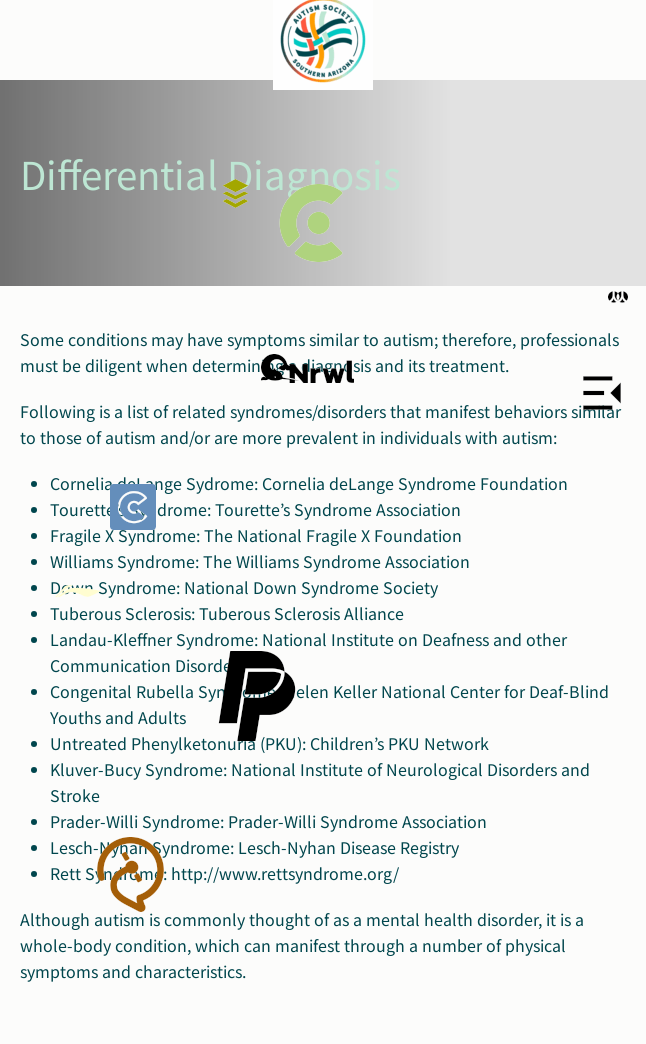 The image size is (646, 1044). I want to click on clerk authentication service logo, so click(311, 223).